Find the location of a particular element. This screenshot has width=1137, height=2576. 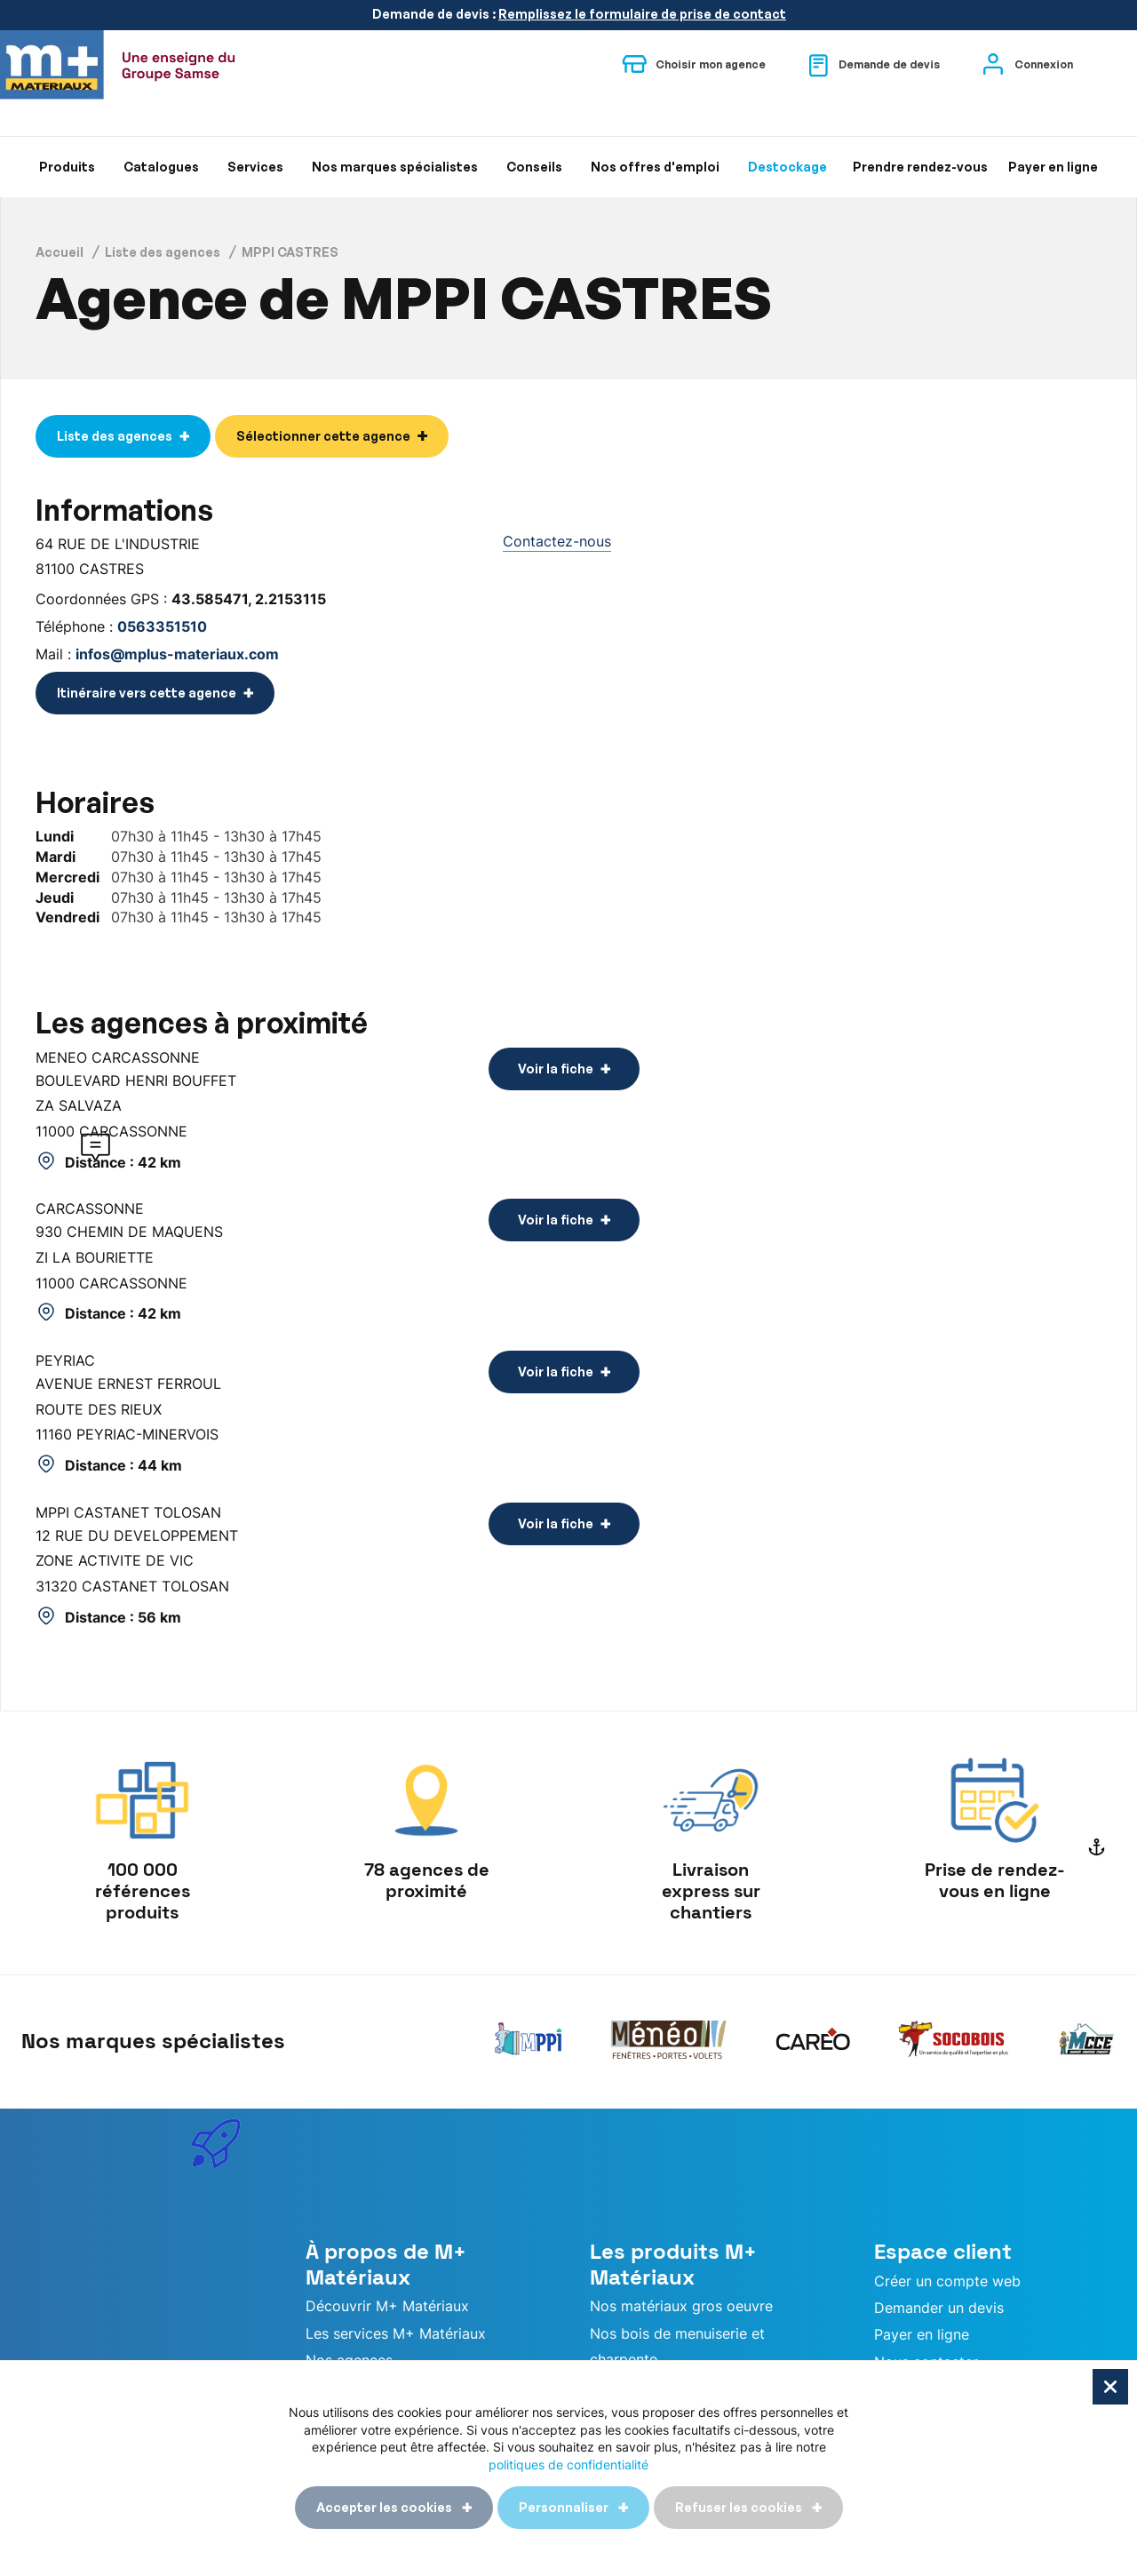

open chat or messaging is located at coordinates (95, 1145).